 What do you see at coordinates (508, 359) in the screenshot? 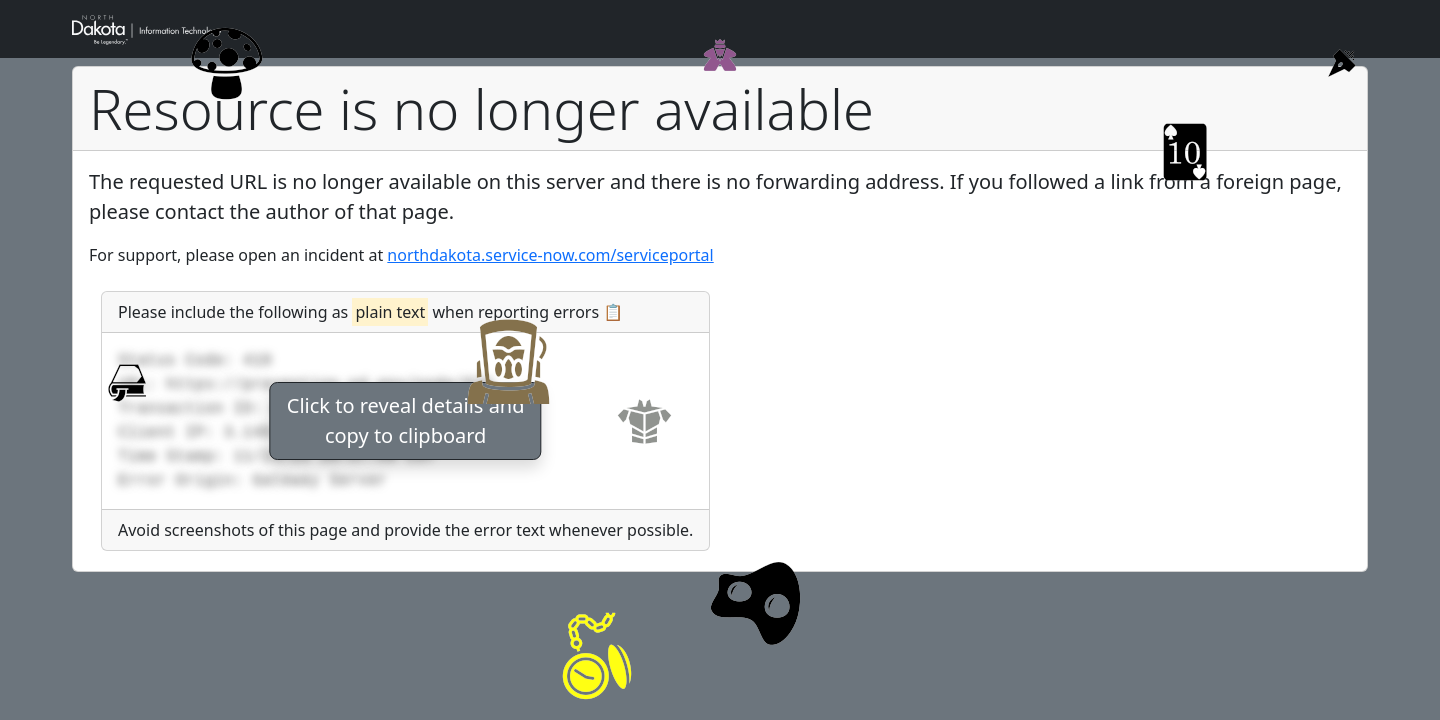
I see `indicates hazardous material or contamination zone` at bounding box center [508, 359].